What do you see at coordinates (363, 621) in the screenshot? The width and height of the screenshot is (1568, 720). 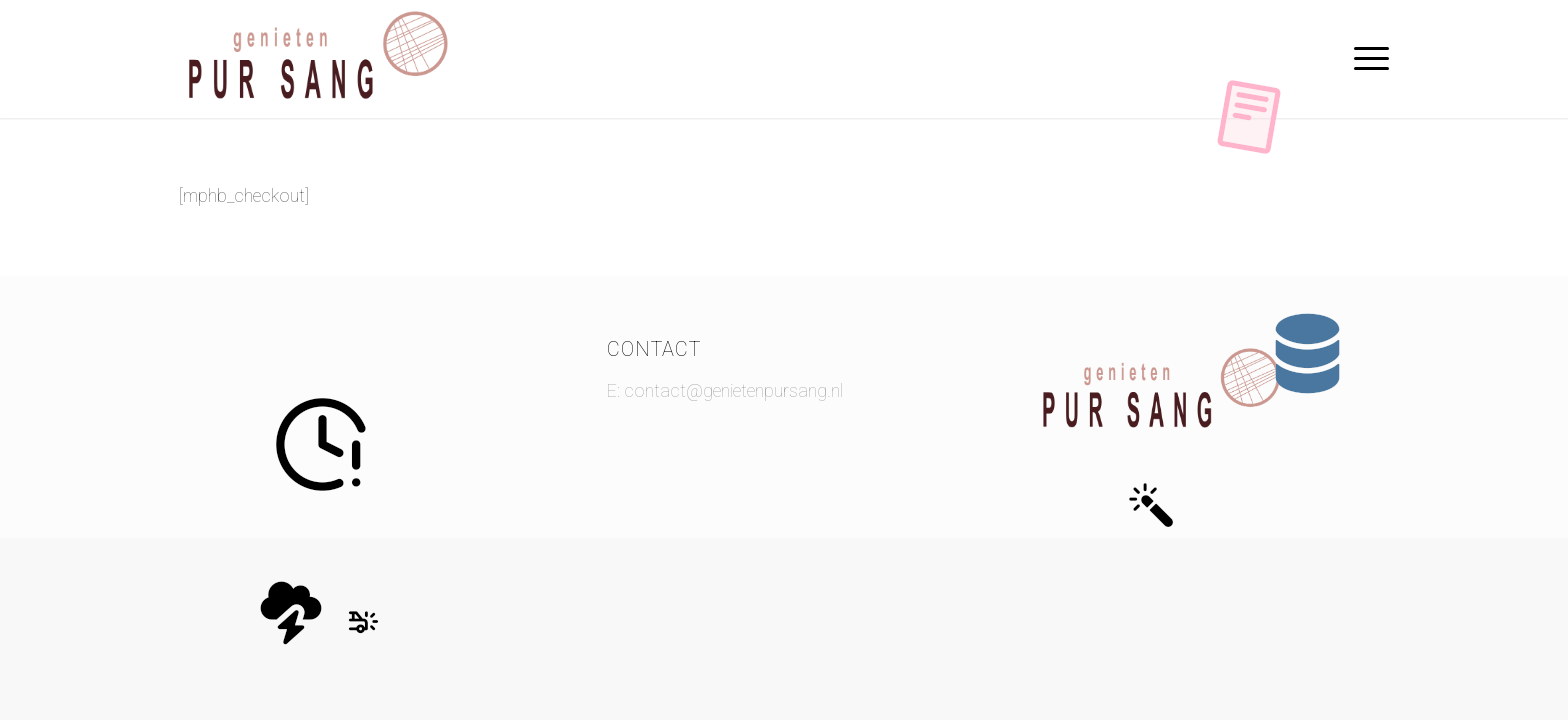 I see `report a vehicle accident` at bounding box center [363, 621].